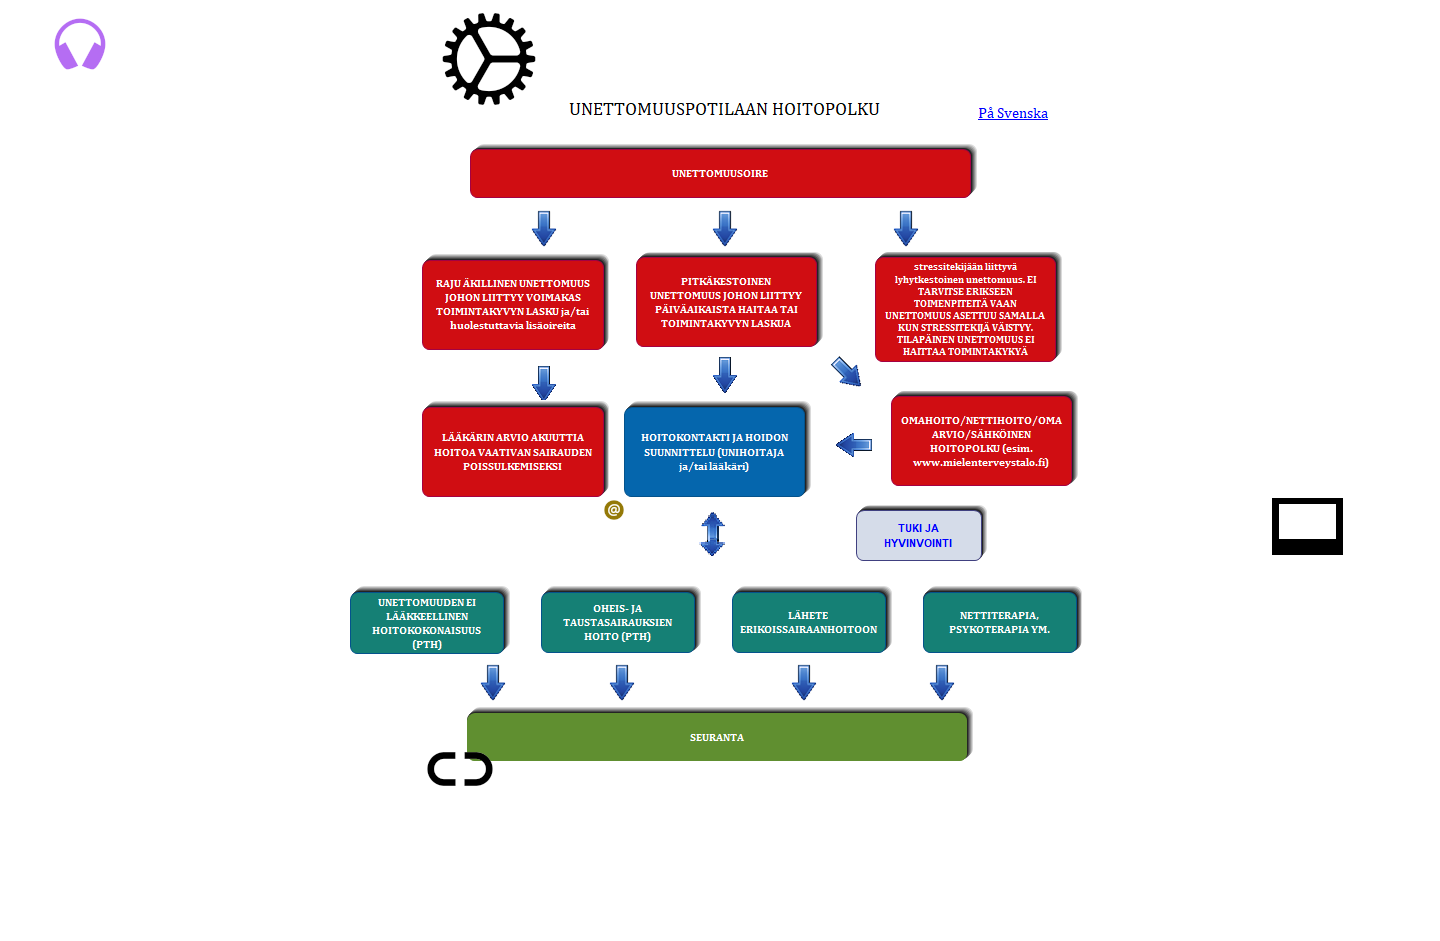 Image resolution: width=1440 pixels, height=941 pixels. I want to click on video player with caption or subtitle bar, so click(1307, 526).